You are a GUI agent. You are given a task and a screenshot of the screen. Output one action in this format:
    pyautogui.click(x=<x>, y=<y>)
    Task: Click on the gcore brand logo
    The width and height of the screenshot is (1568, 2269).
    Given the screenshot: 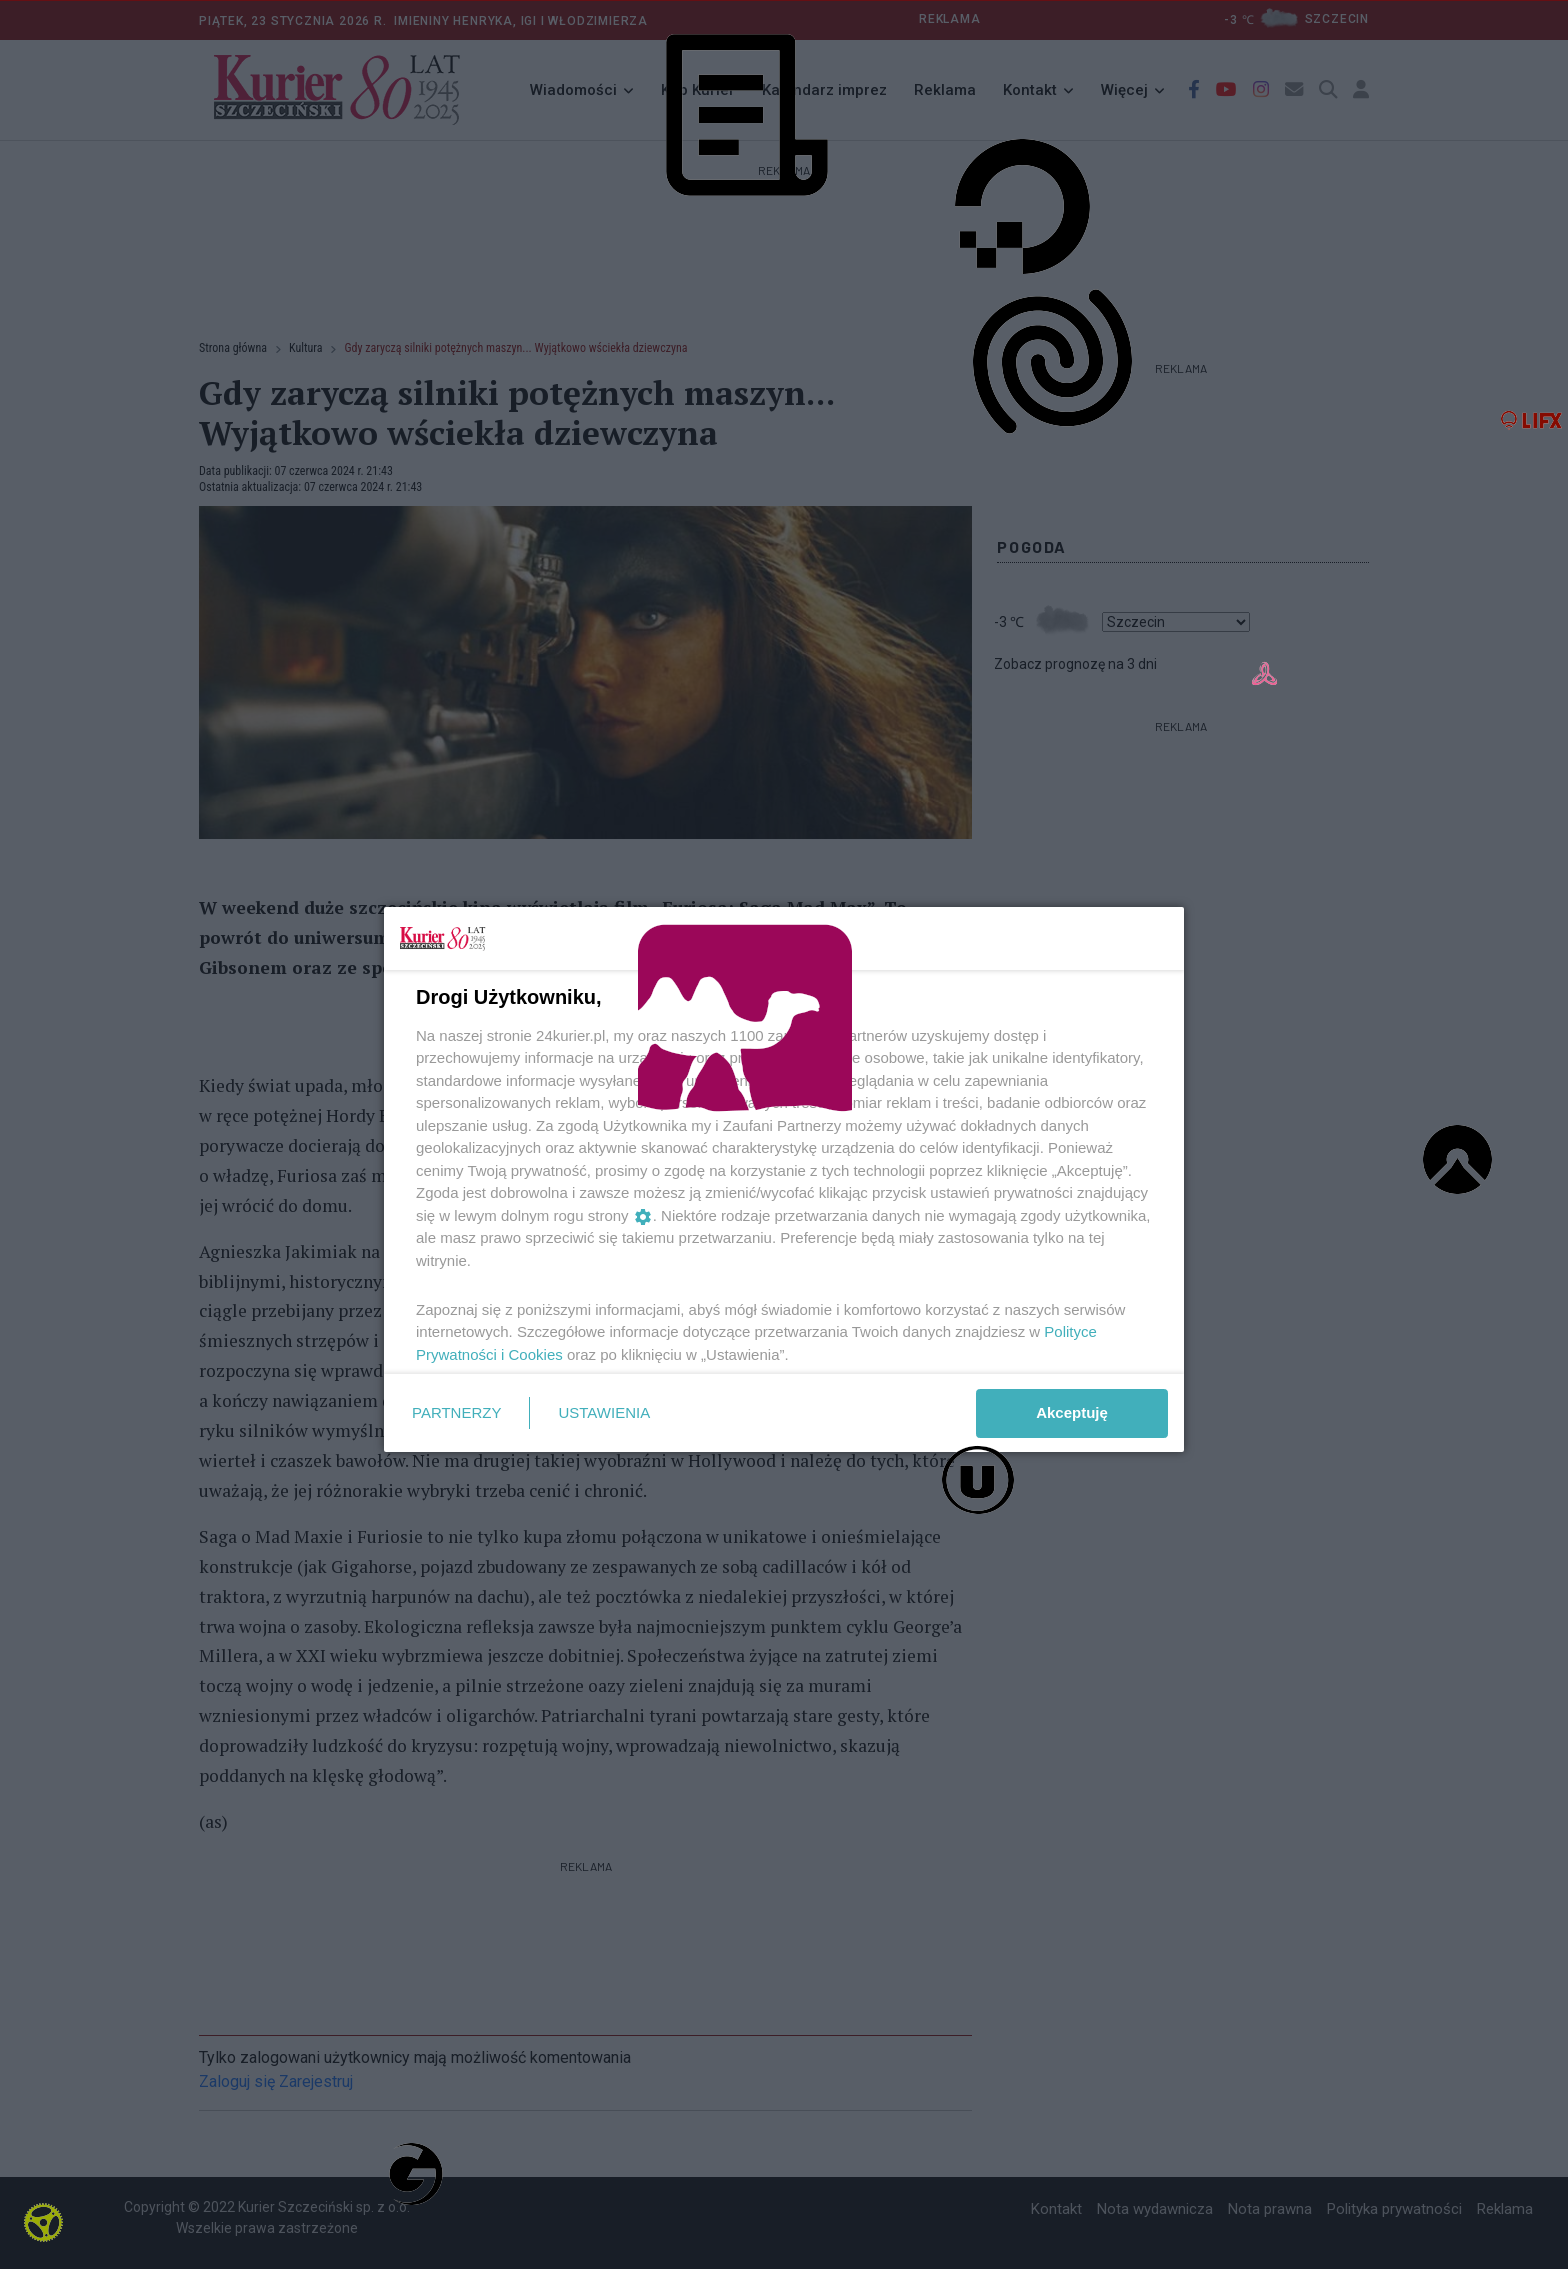 What is the action you would take?
    pyautogui.click(x=416, y=2174)
    